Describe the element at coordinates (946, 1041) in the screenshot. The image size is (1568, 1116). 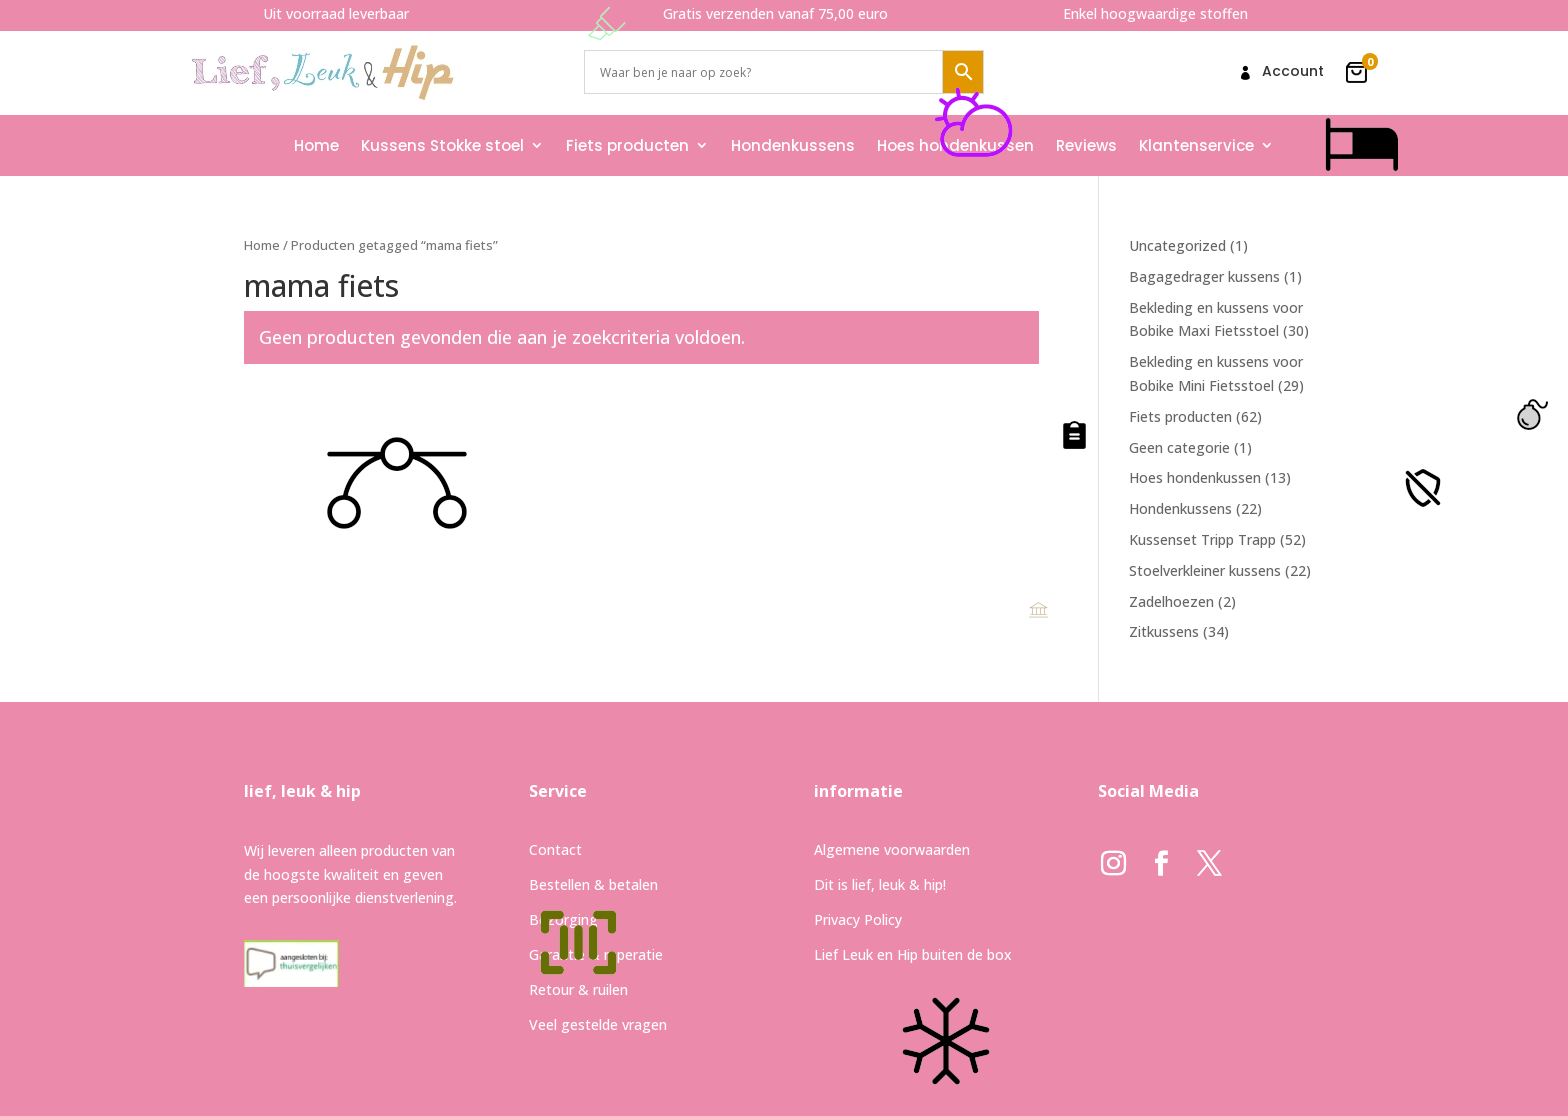
I see `toggle cooling or air conditioning mode` at that location.